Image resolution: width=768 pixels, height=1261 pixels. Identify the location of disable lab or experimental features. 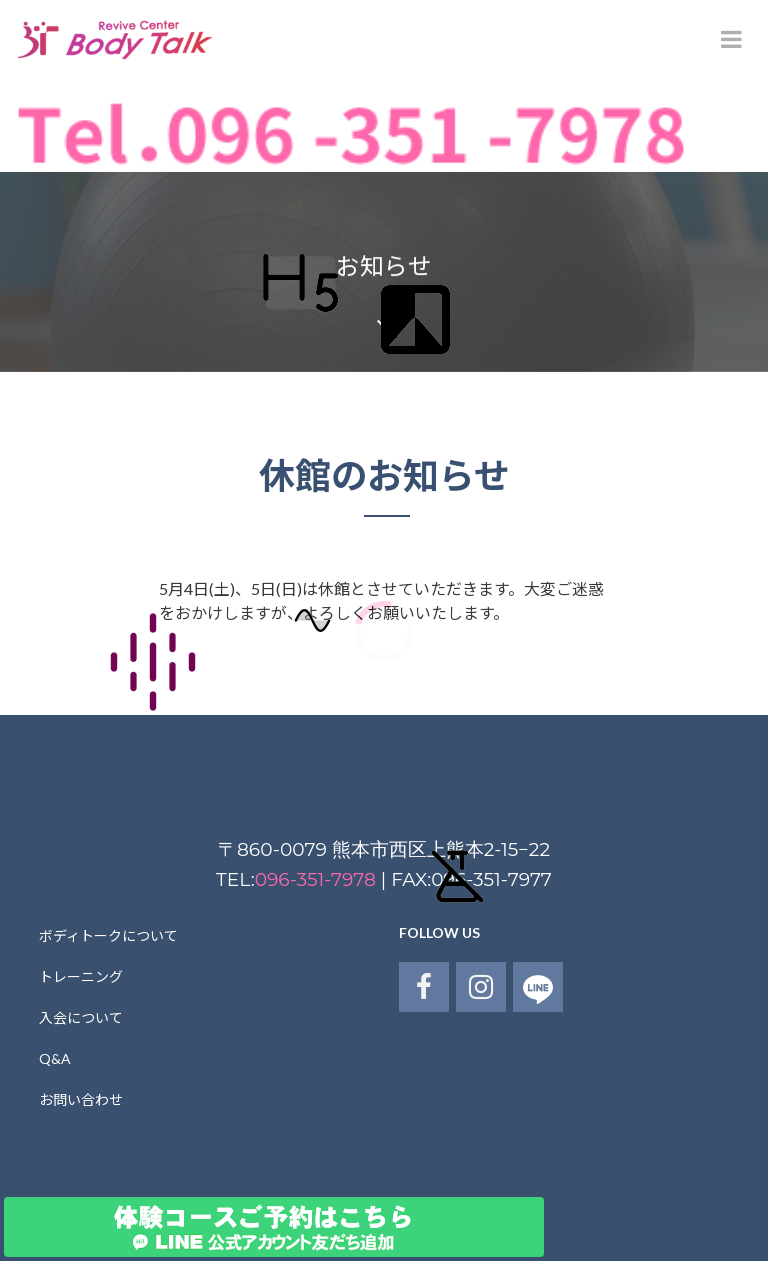
(457, 876).